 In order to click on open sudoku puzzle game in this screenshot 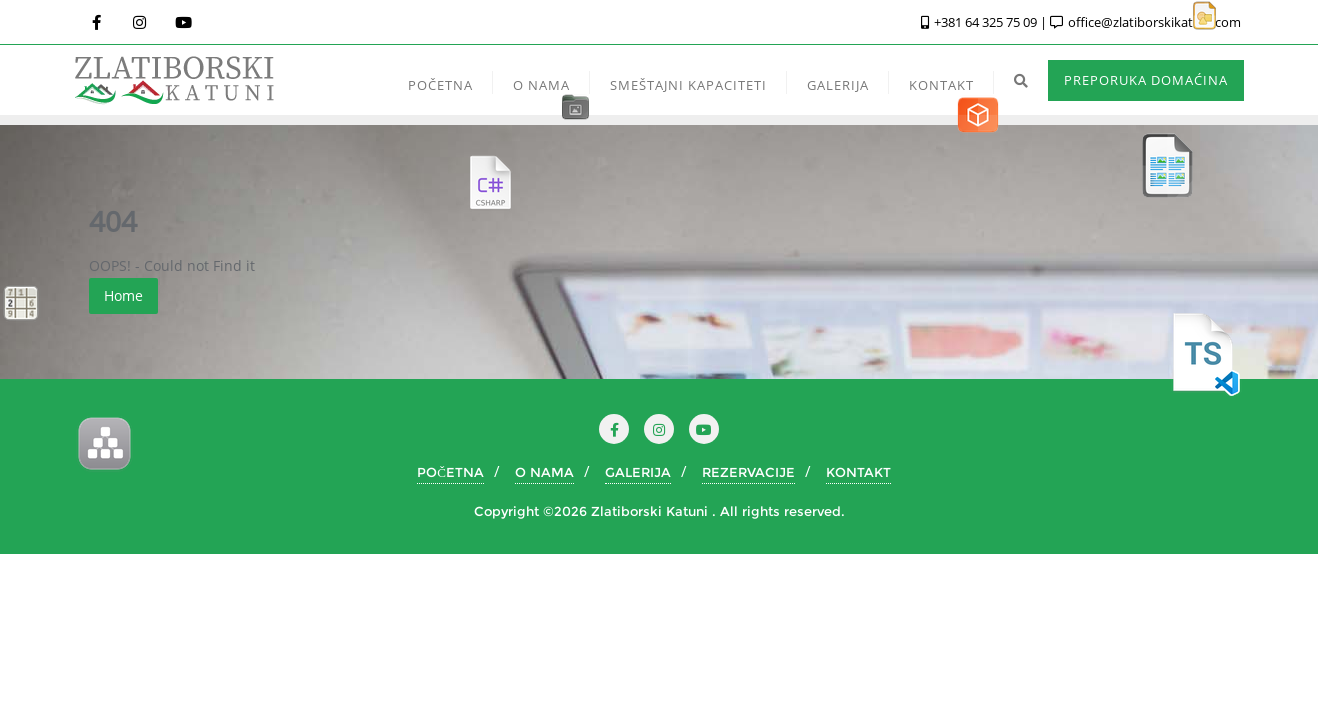, I will do `click(21, 303)`.